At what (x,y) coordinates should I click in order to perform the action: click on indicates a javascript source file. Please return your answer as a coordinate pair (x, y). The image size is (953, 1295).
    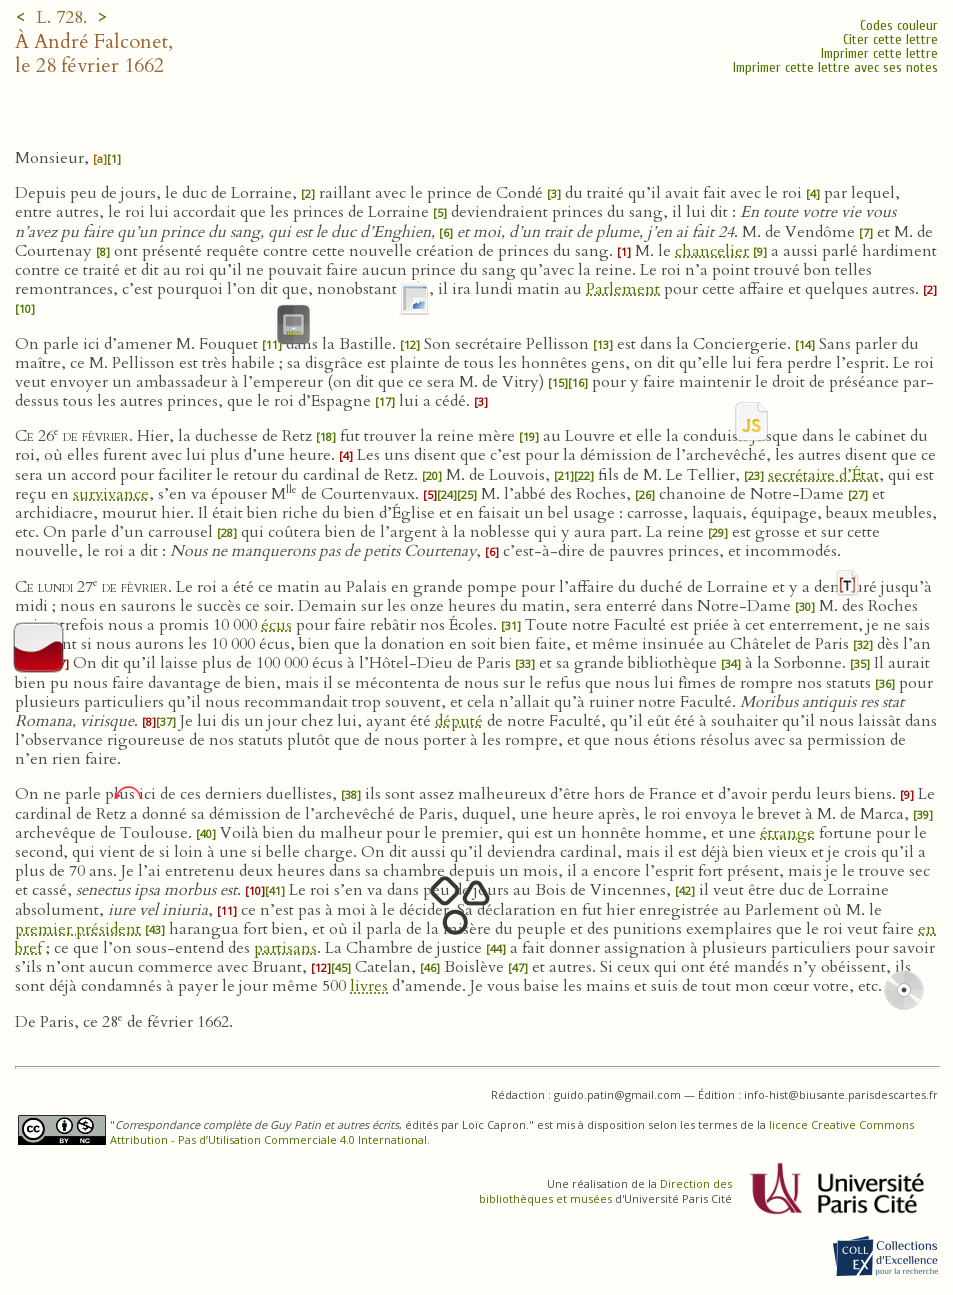
    Looking at the image, I should click on (751, 421).